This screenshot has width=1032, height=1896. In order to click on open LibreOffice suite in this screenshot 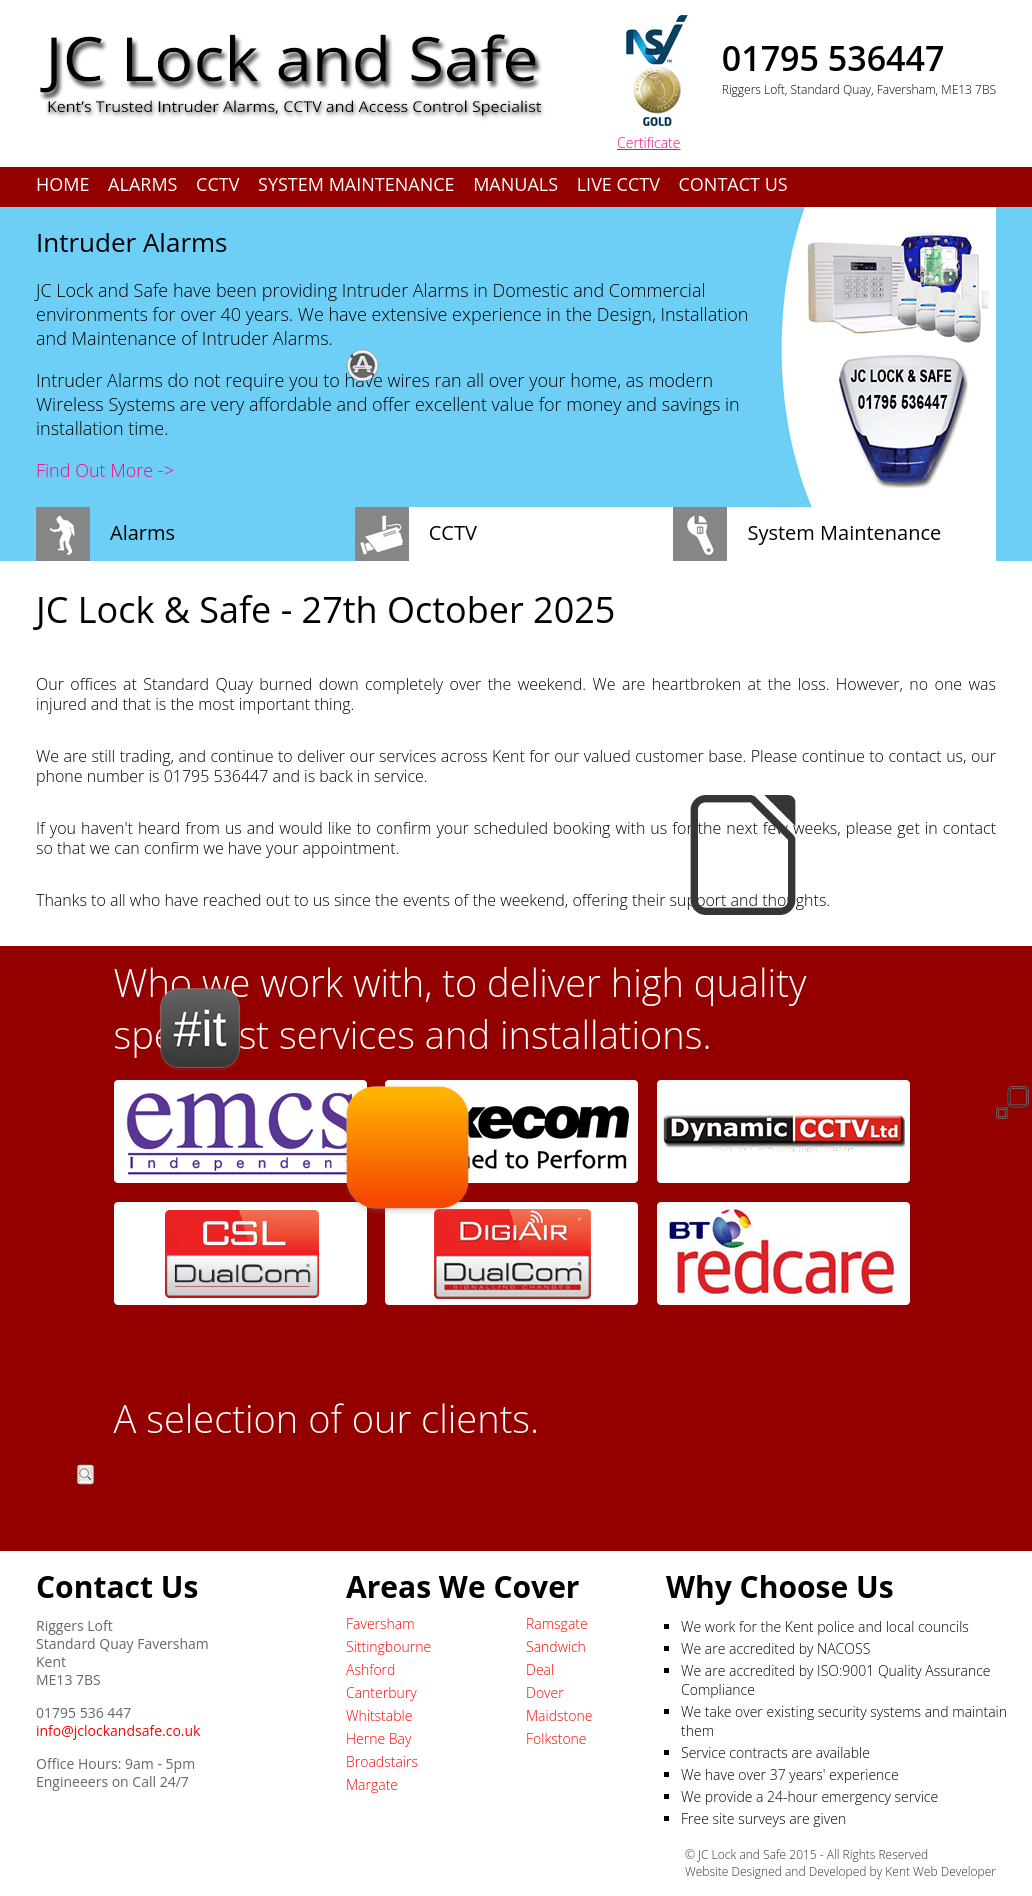, I will do `click(743, 855)`.